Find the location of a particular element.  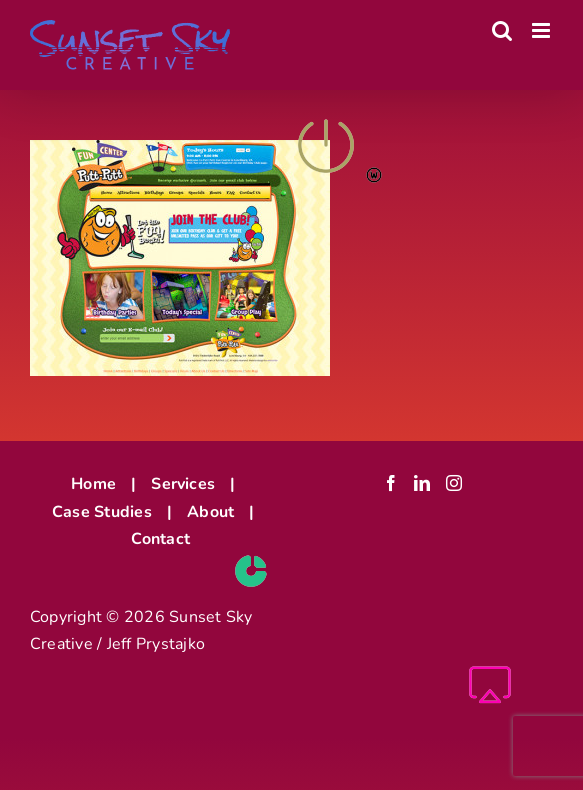

turn off or shut down the device is located at coordinates (326, 145).